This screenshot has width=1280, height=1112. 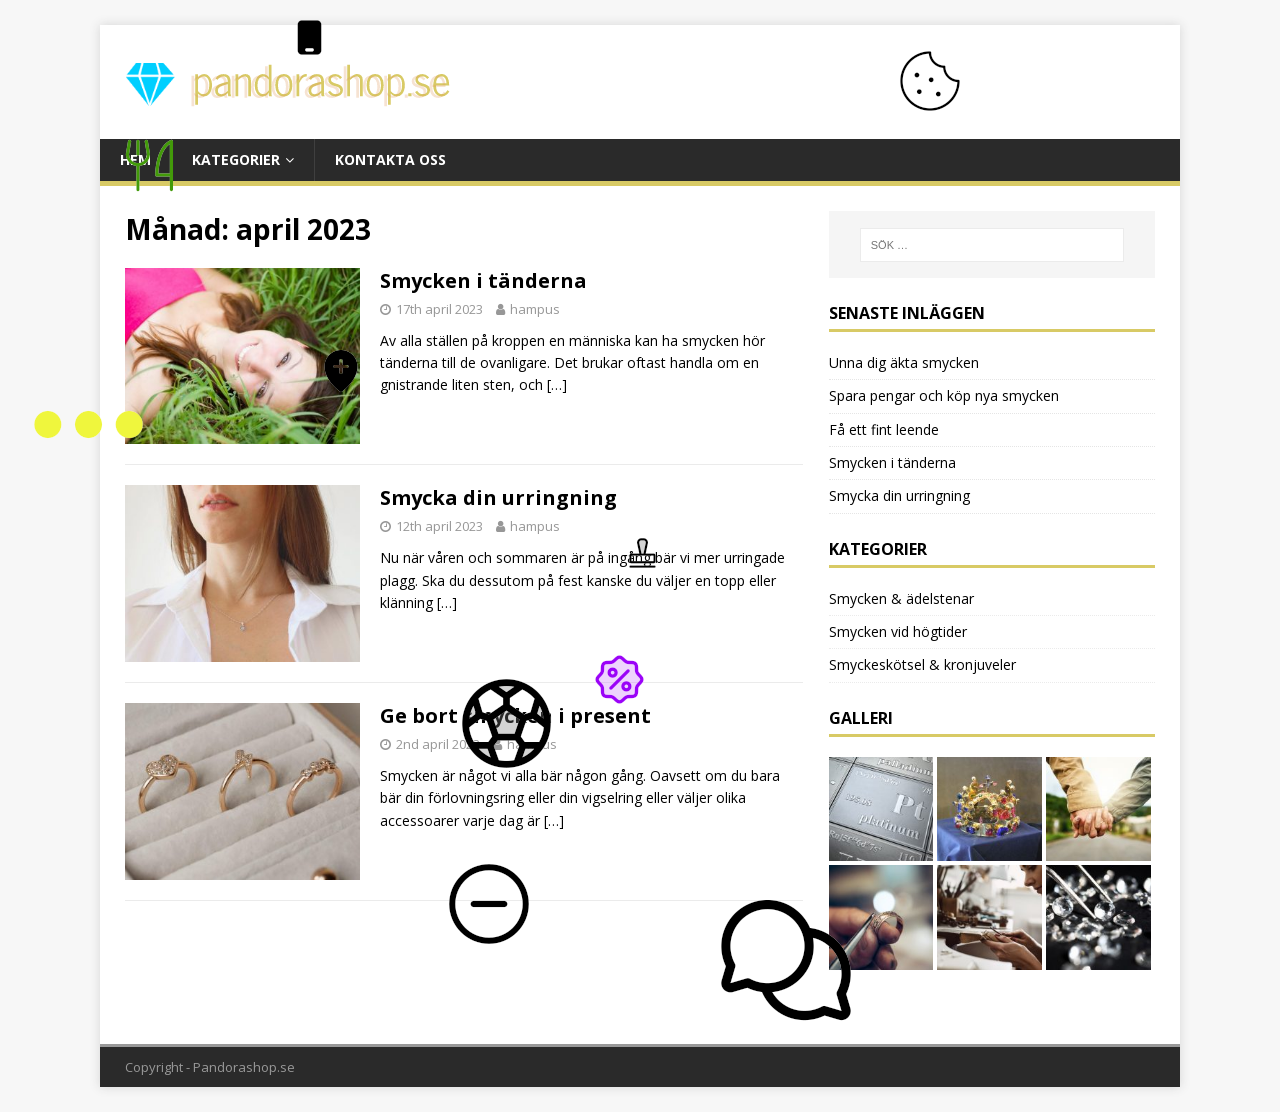 What do you see at coordinates (150, 164) in the screenshot?
I see `access food and dining options` at bounding box center [150, 164].